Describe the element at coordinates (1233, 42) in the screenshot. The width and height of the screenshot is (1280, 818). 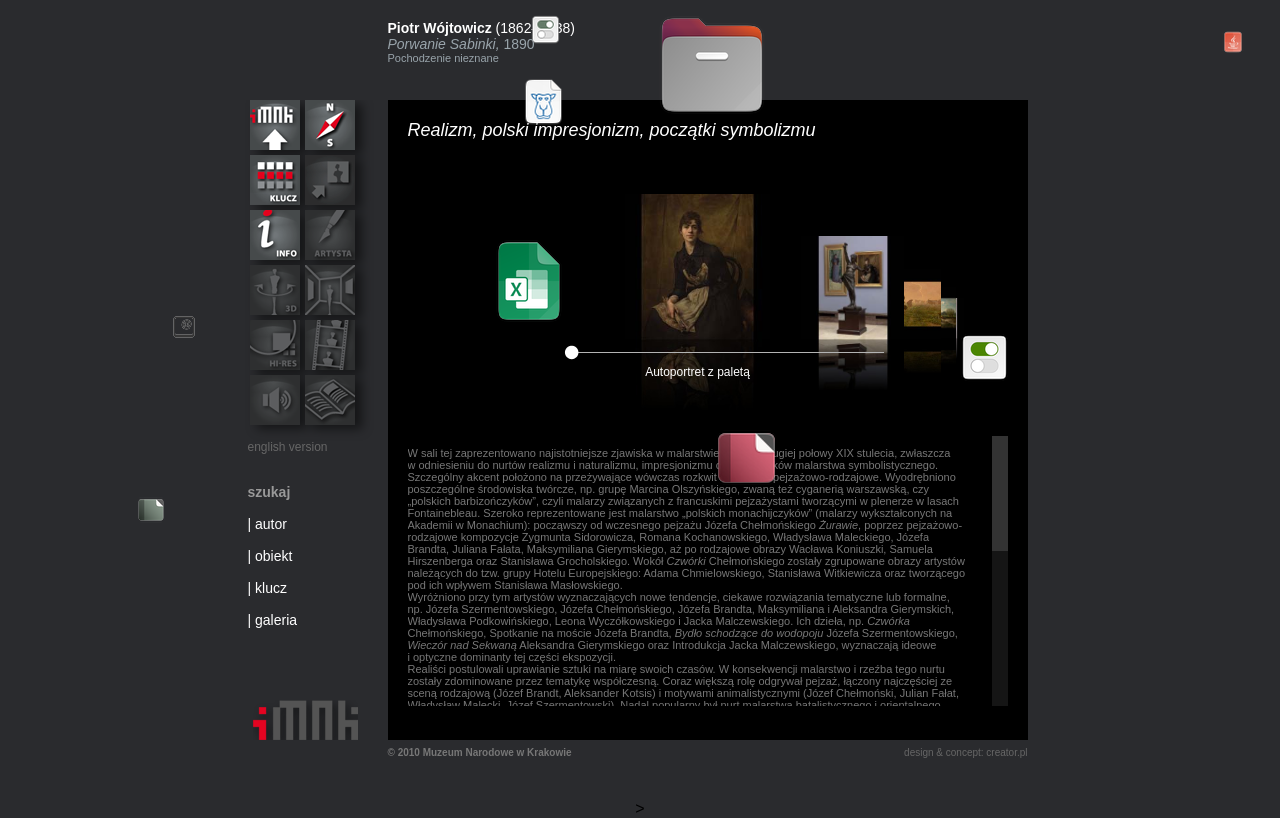
I see `indicates a java source code file` at that location.